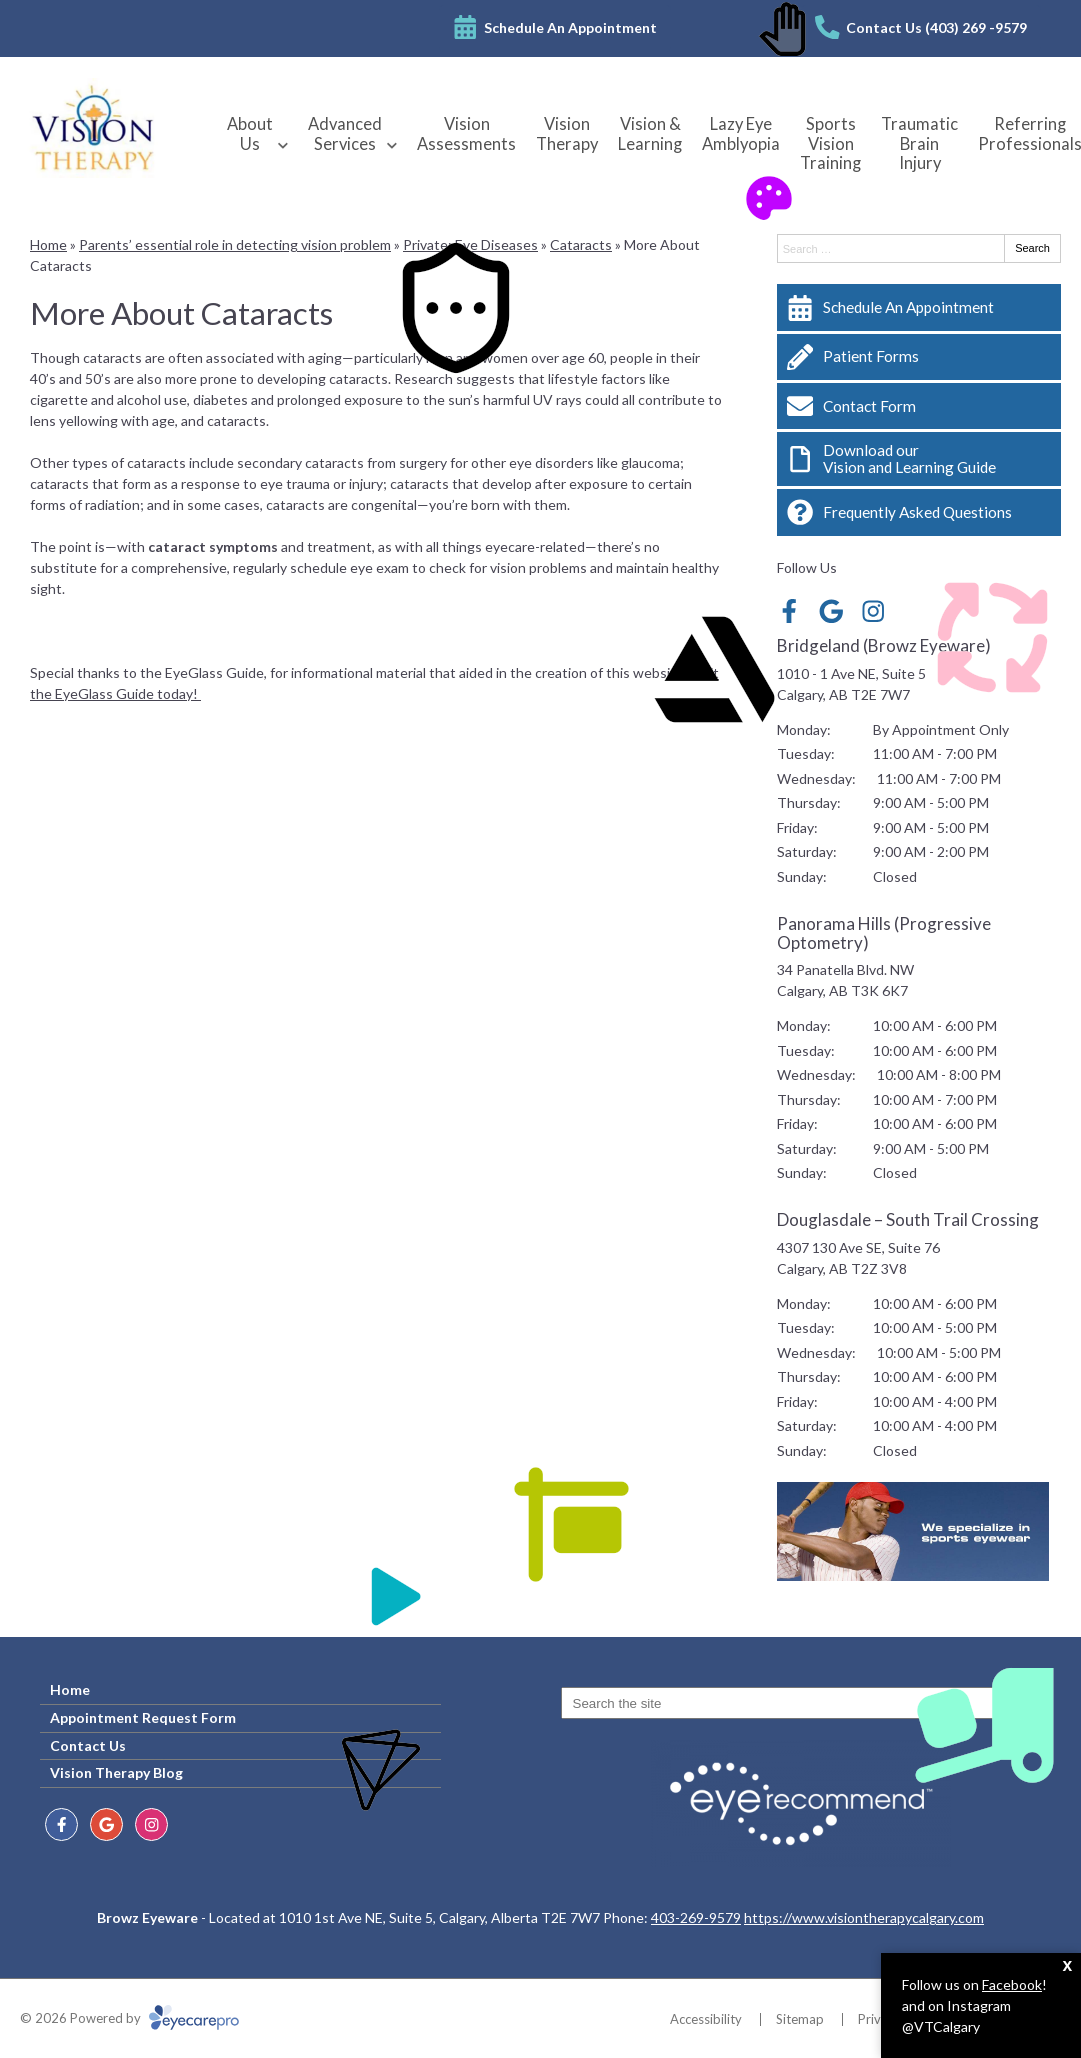 The image size is (1081, 2058). What do you see at coordinates (456, 308) in the screenshot?
I see `security settings in progress` at bounding box center [456, 308].